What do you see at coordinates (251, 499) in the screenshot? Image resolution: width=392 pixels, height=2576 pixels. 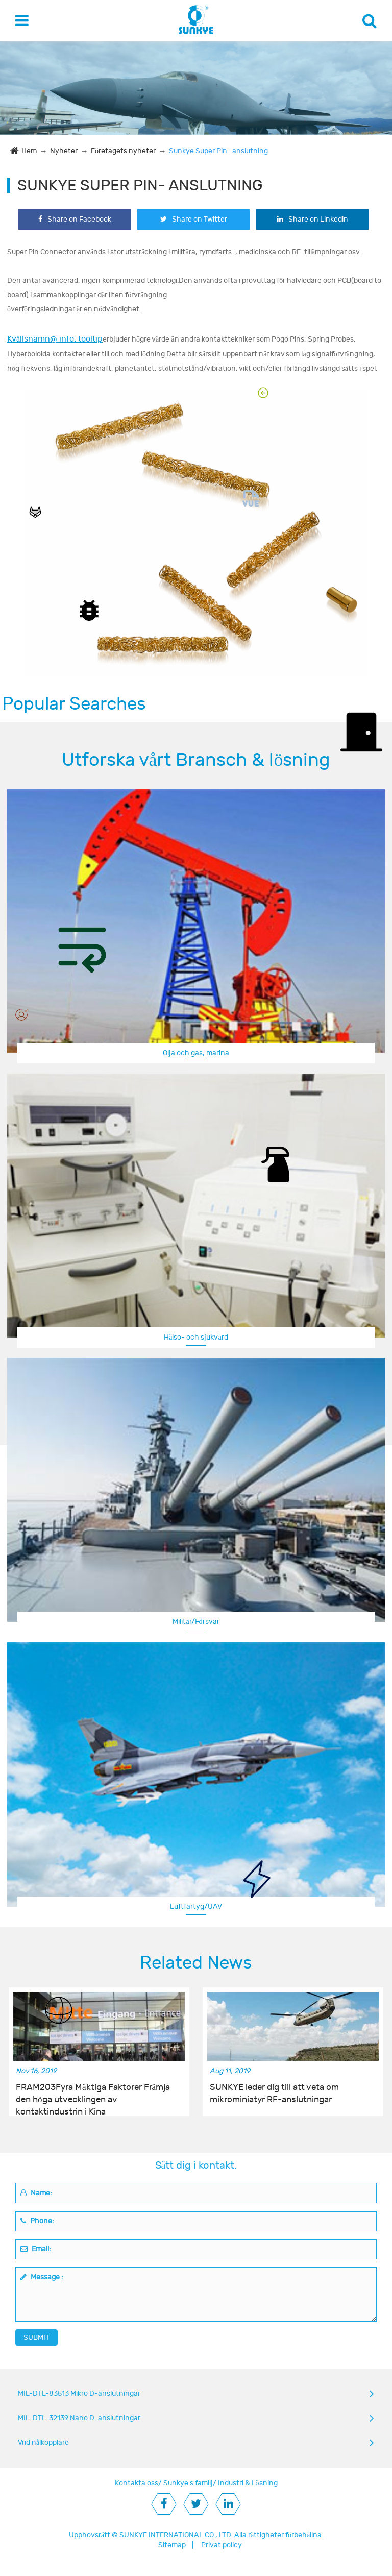 I see `vue.js file type indicator` at bounding box center [251, 499].